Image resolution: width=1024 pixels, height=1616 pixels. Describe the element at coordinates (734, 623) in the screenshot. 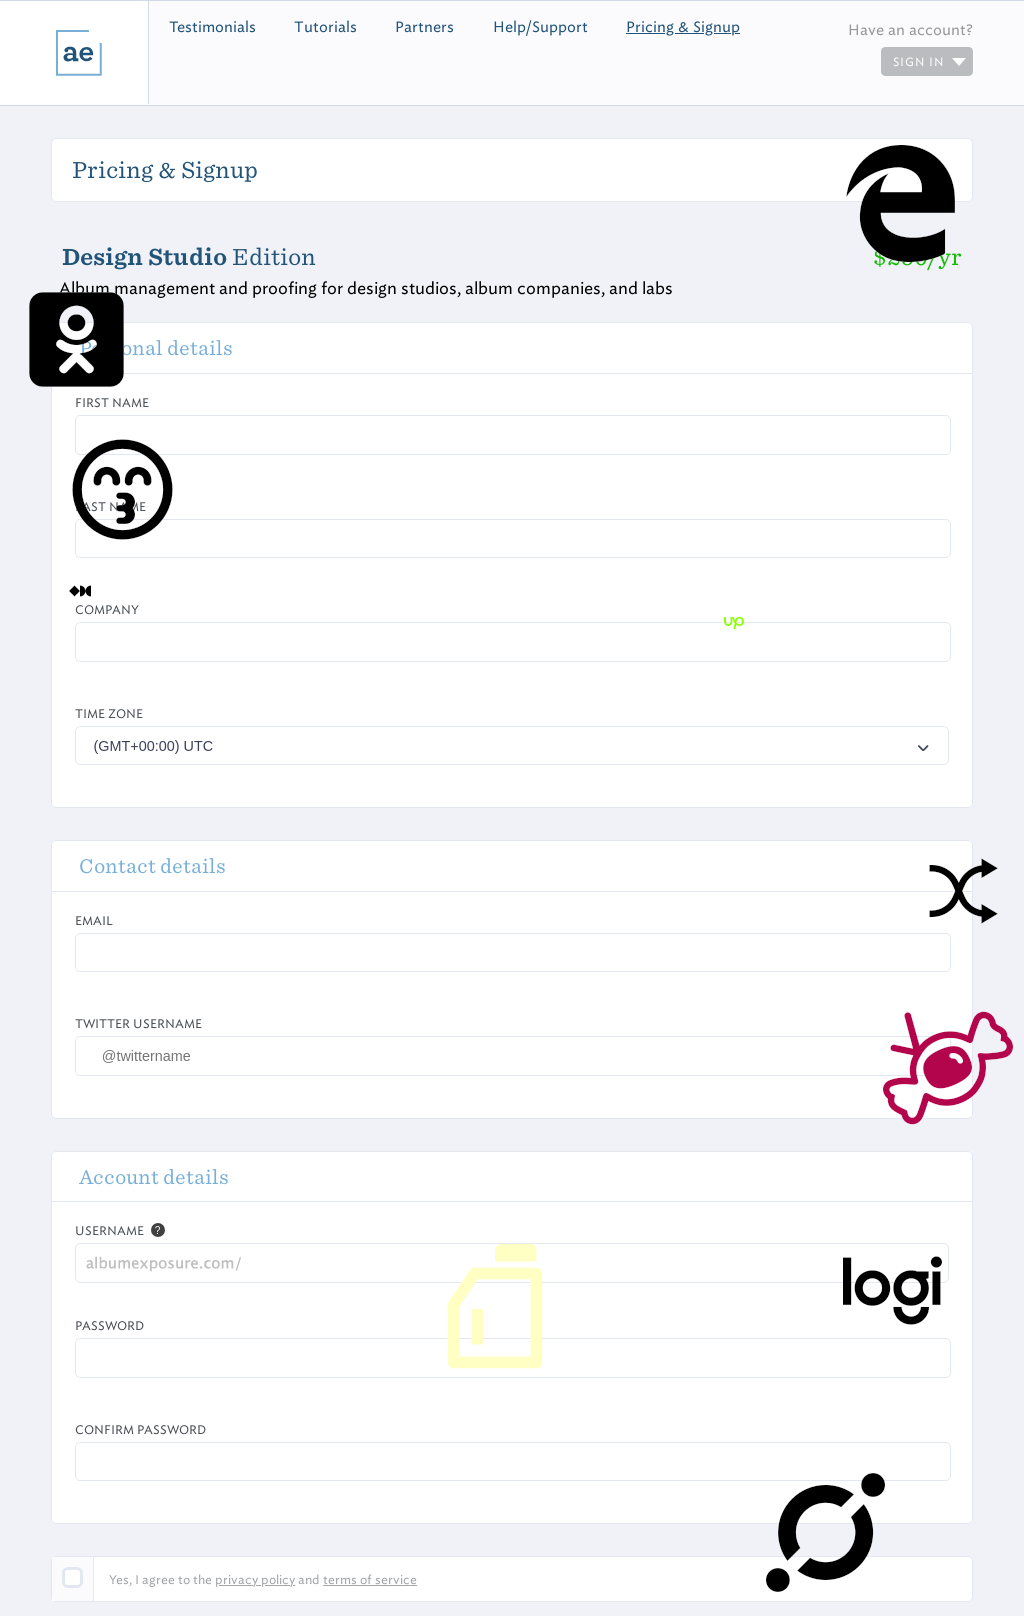

I see `upwork logo - access freelance marketplace` at that location.